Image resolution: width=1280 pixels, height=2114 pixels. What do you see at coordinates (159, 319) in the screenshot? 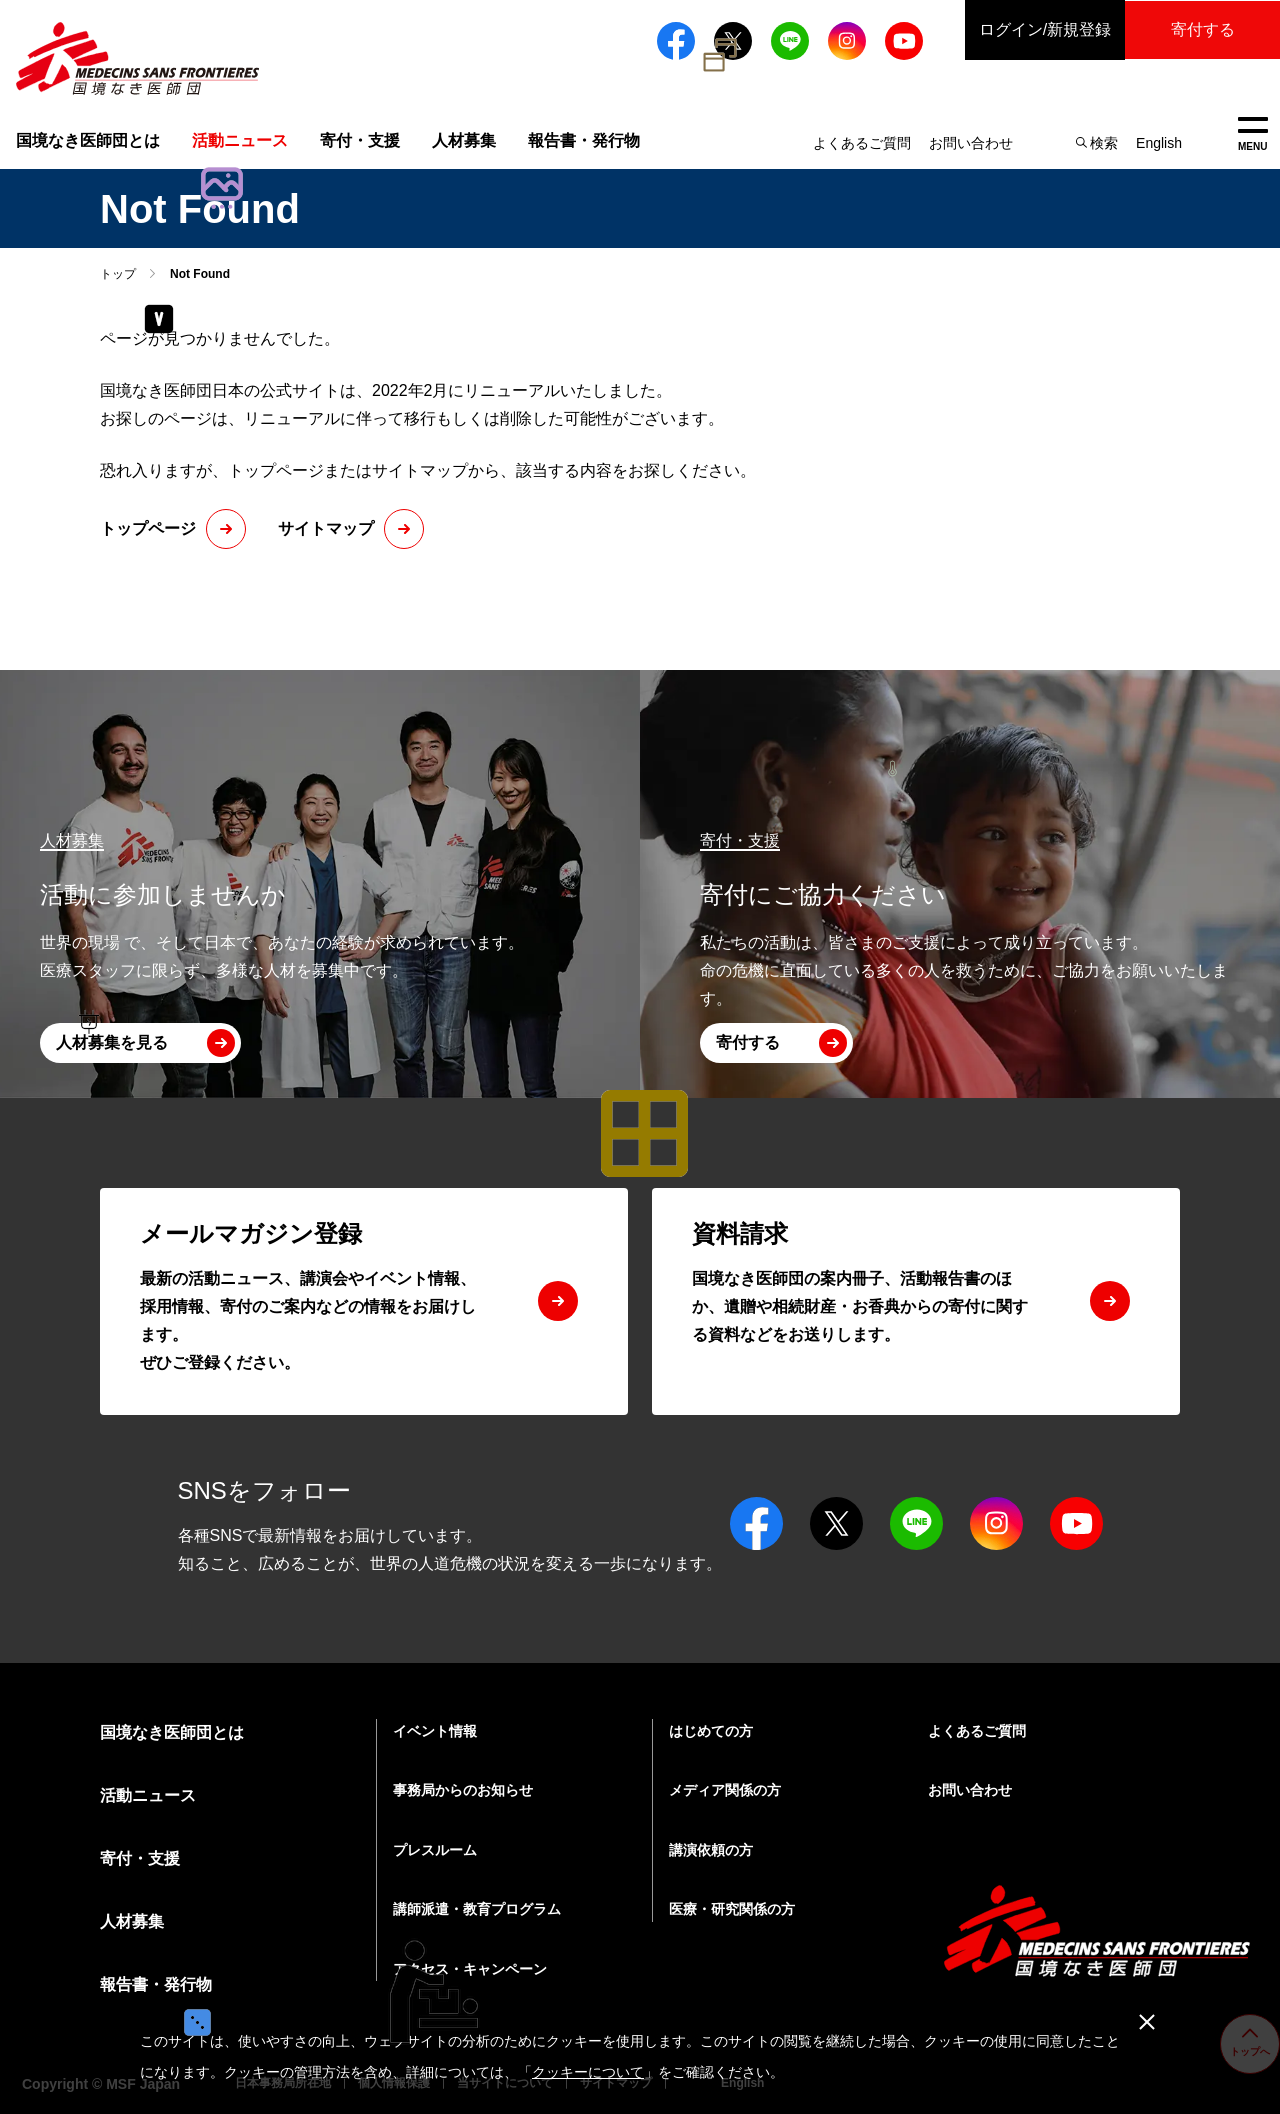
I see `indicates items starting with the letter V` at bounding box center [159, 319].